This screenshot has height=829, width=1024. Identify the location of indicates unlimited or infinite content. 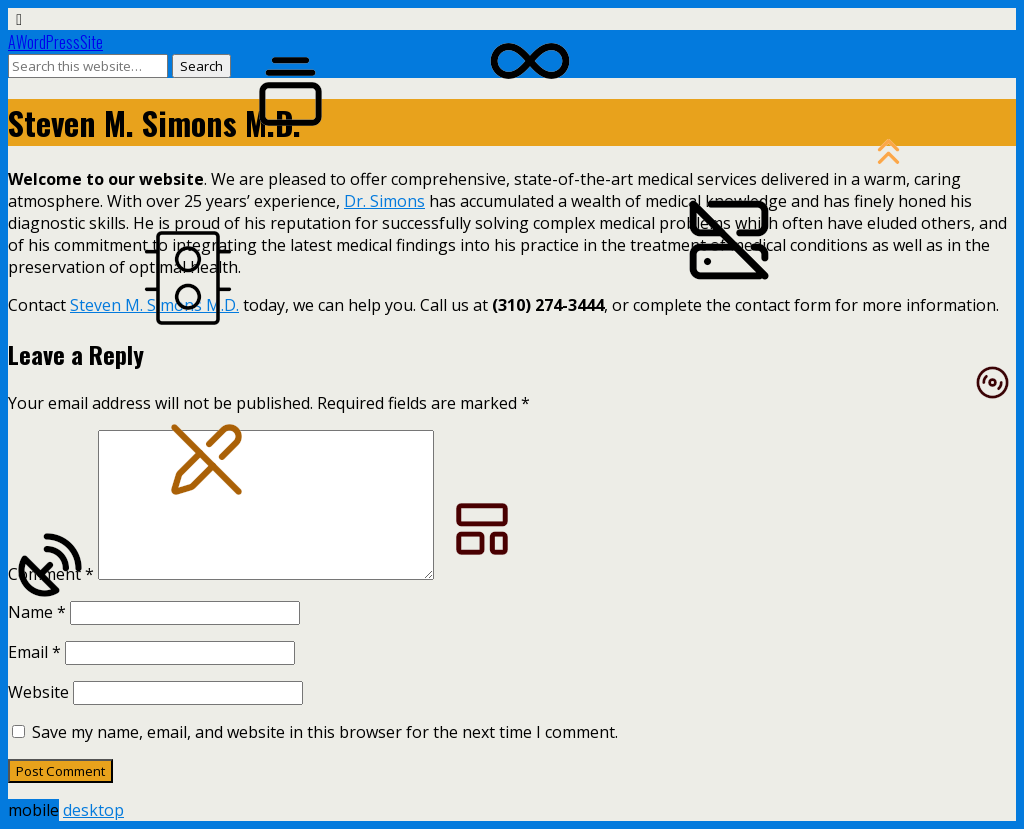
(530, 61).